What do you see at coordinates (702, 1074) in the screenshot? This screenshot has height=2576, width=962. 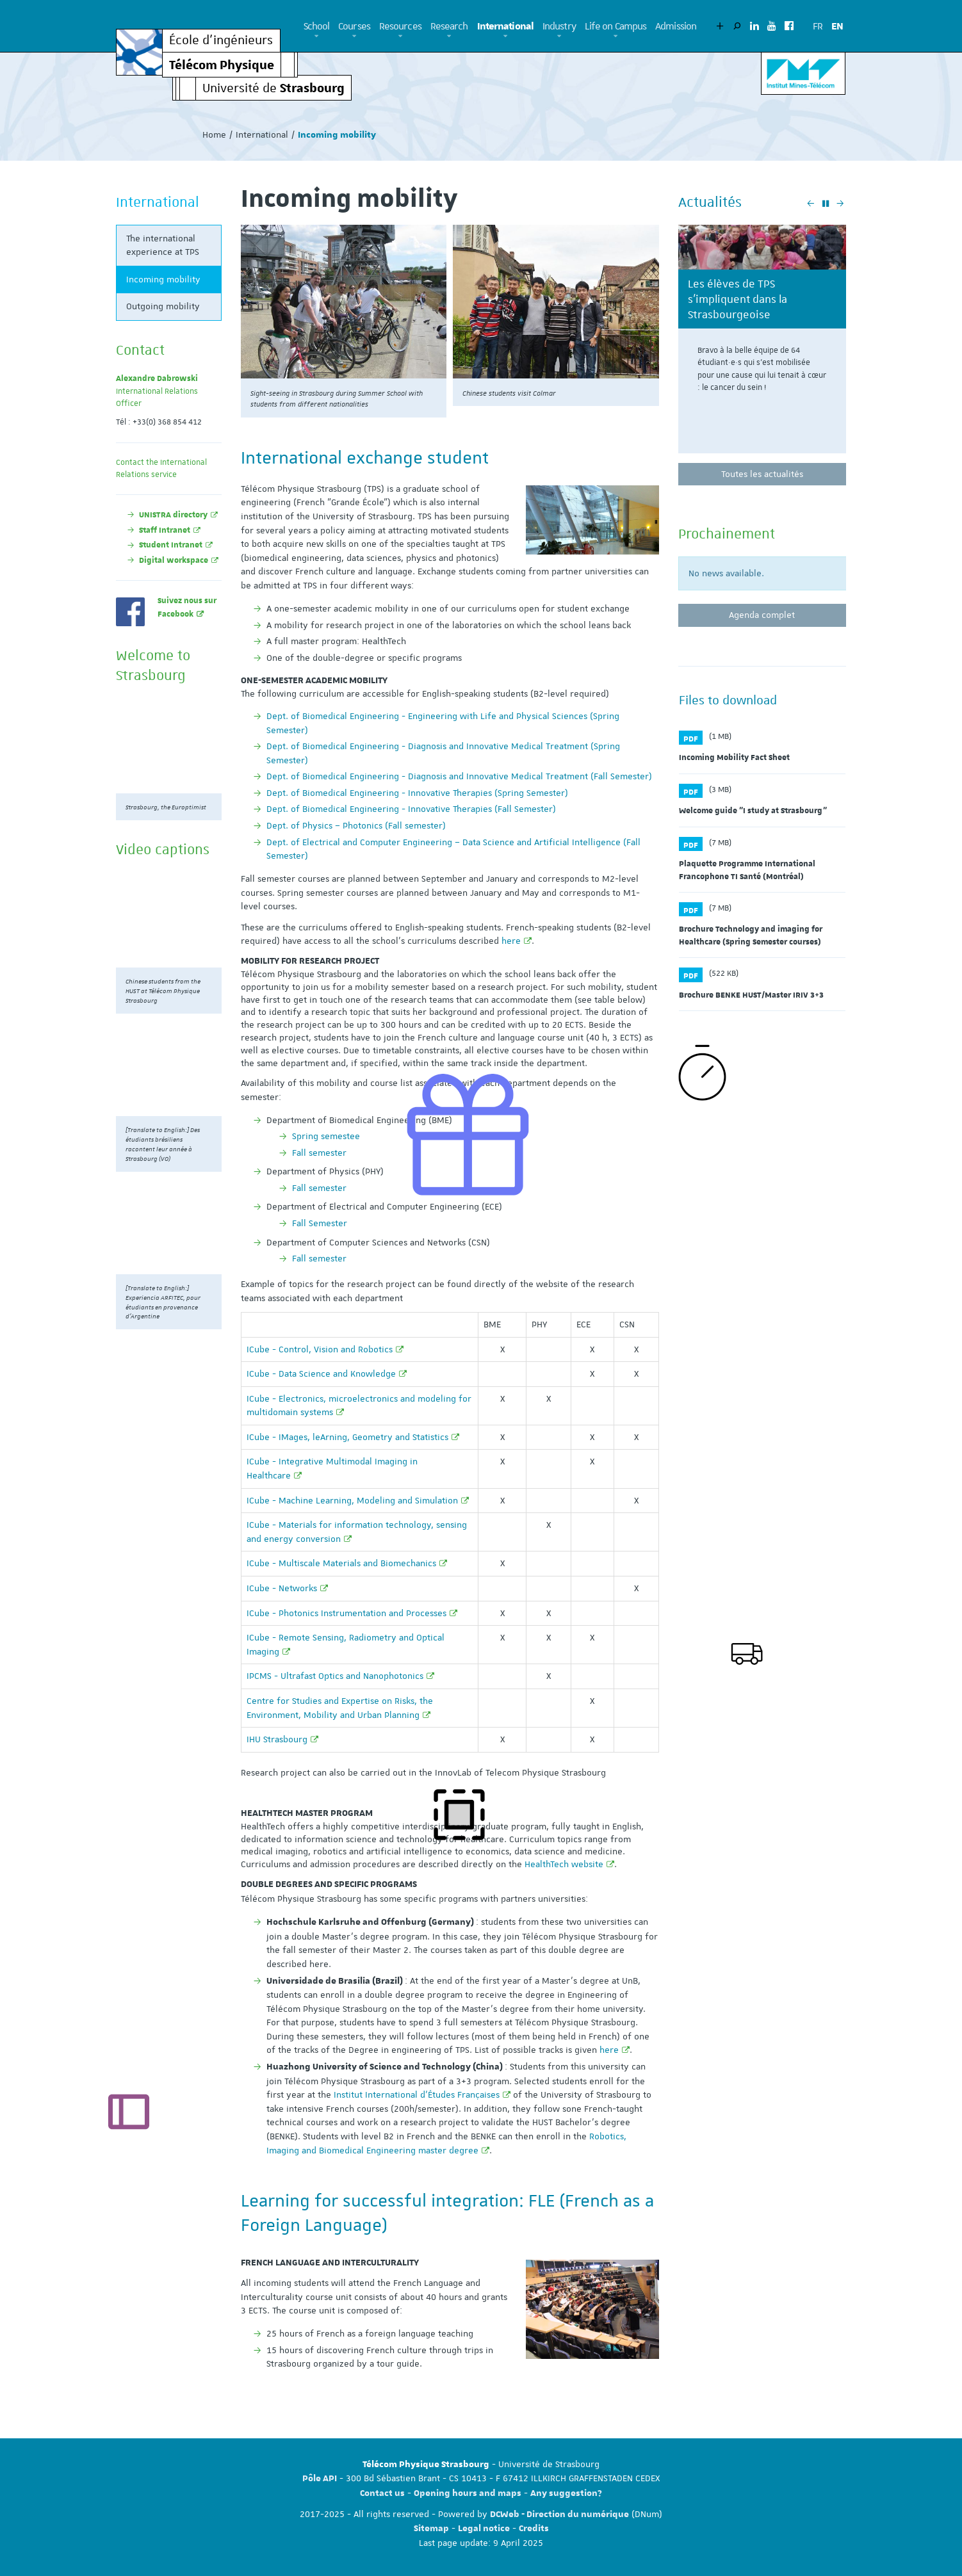 I see `set a countdown timer` at bounding box center [702, 1074].